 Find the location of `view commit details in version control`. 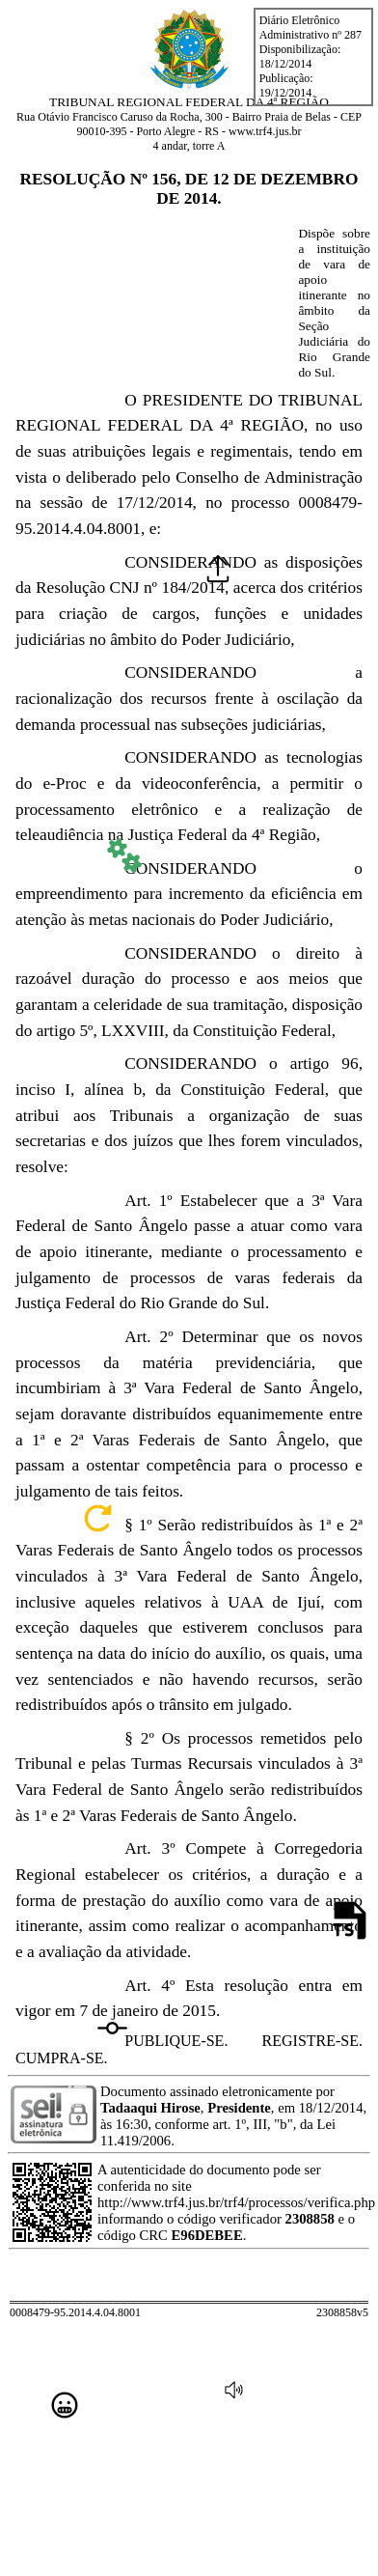

view commit details in version control is located at coordinates (112, 2028).